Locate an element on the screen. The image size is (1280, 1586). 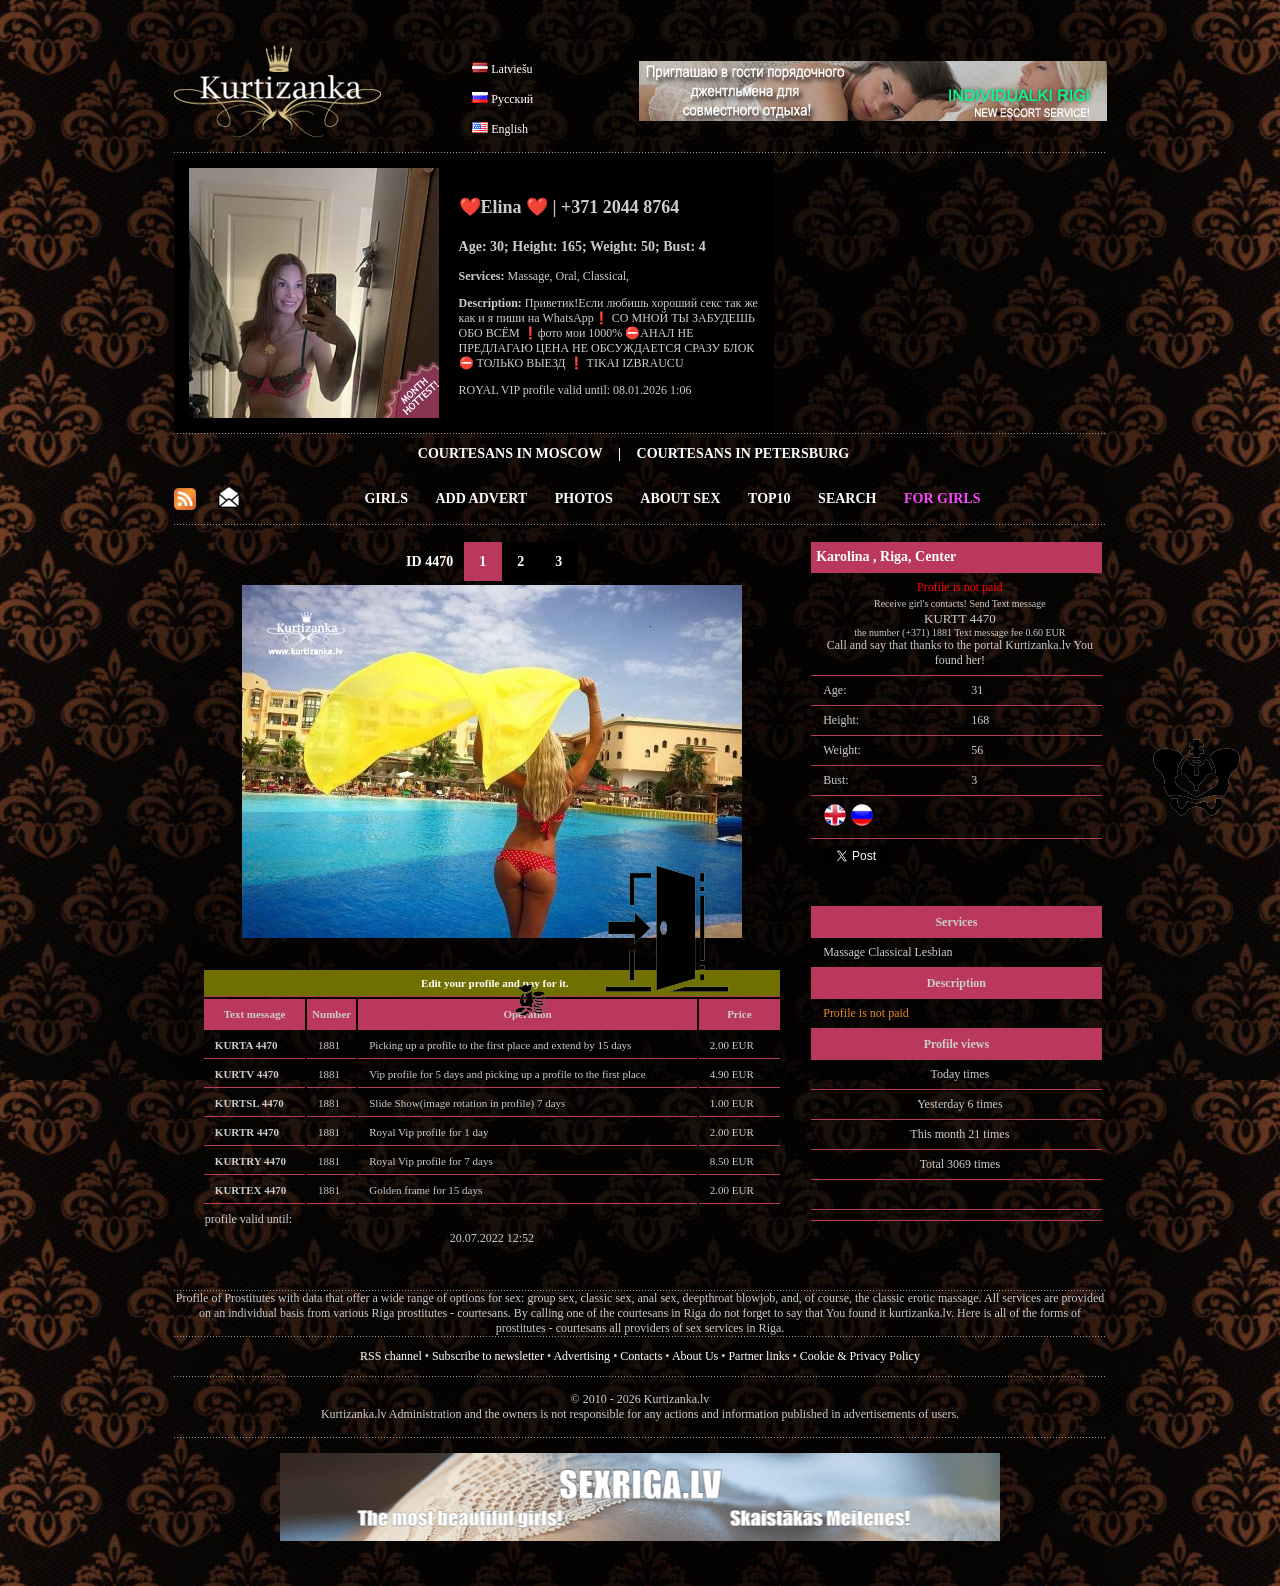
view skeletal or anatomy information is located at coordinates (1196, 781).